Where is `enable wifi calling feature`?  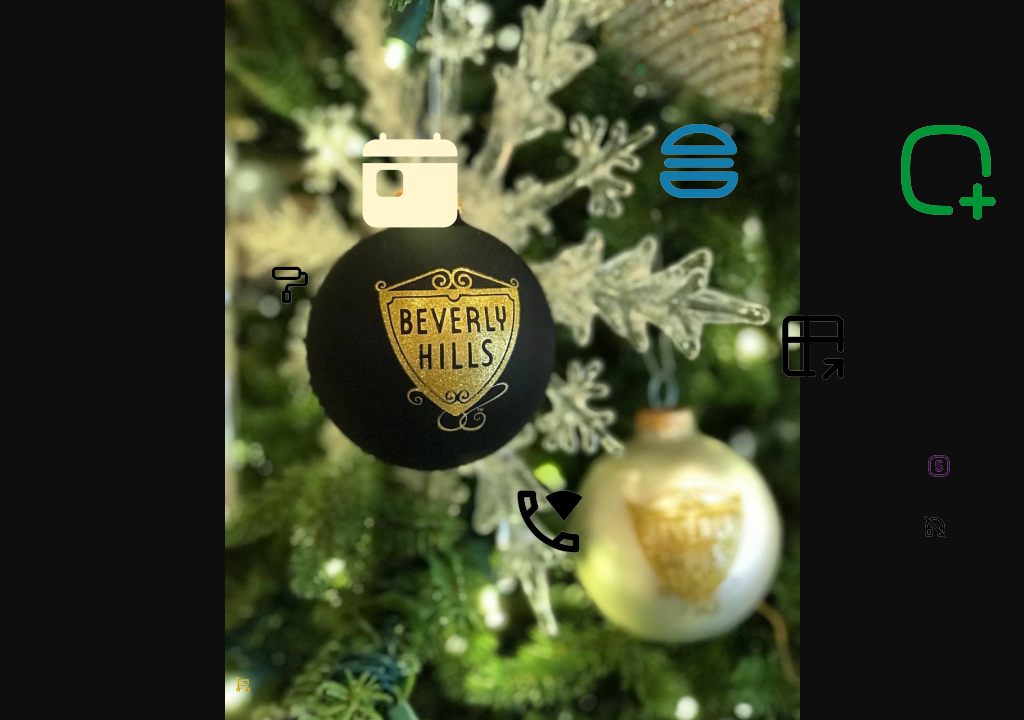
enable wifi calling feature is located at coordinates (548, 521).